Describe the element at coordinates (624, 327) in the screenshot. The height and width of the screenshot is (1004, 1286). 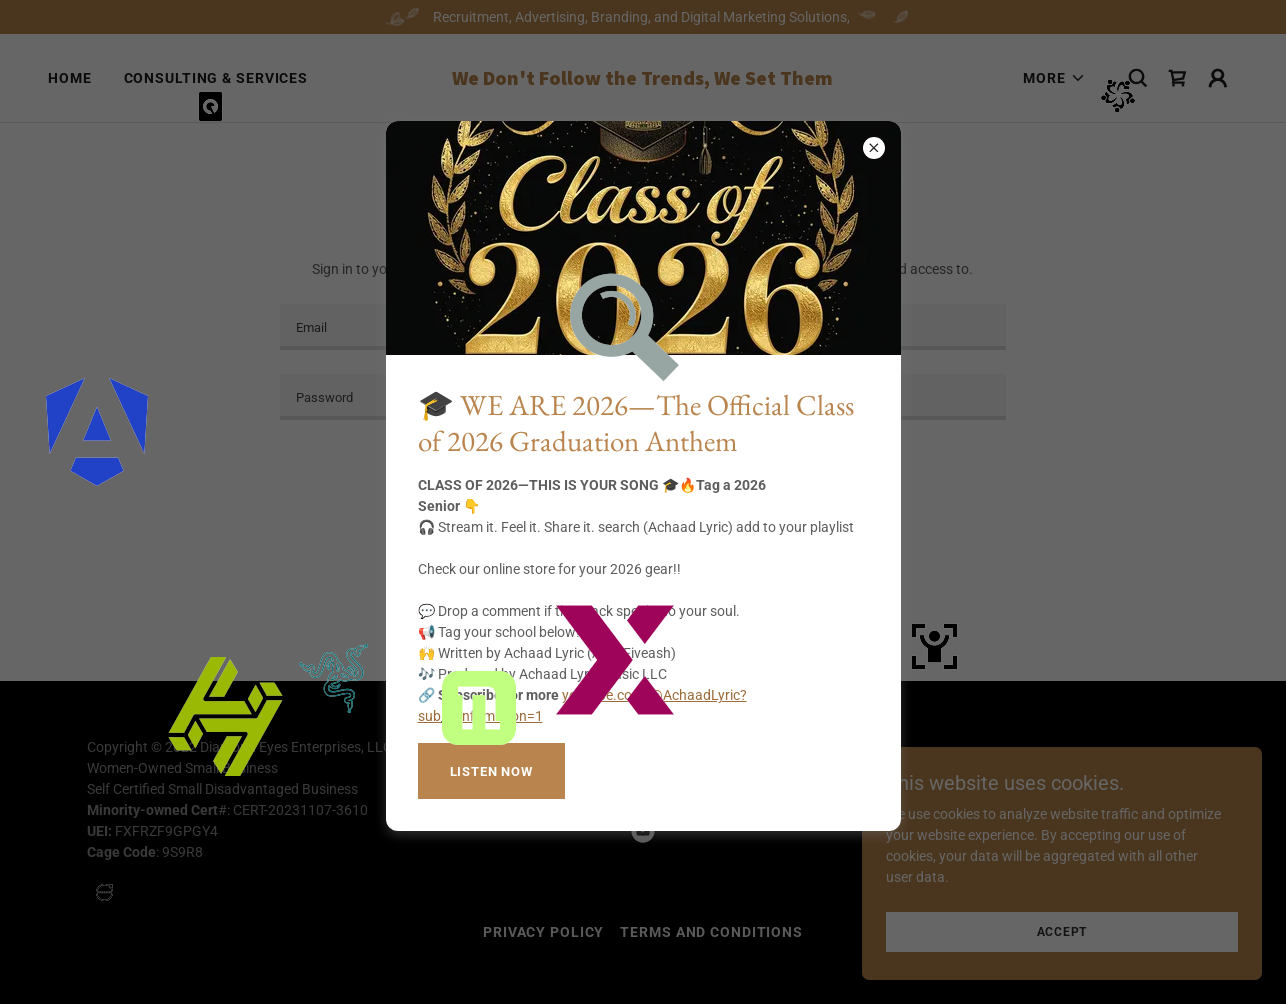
I see `open SearXNG privacy-focused search engine` at that location.